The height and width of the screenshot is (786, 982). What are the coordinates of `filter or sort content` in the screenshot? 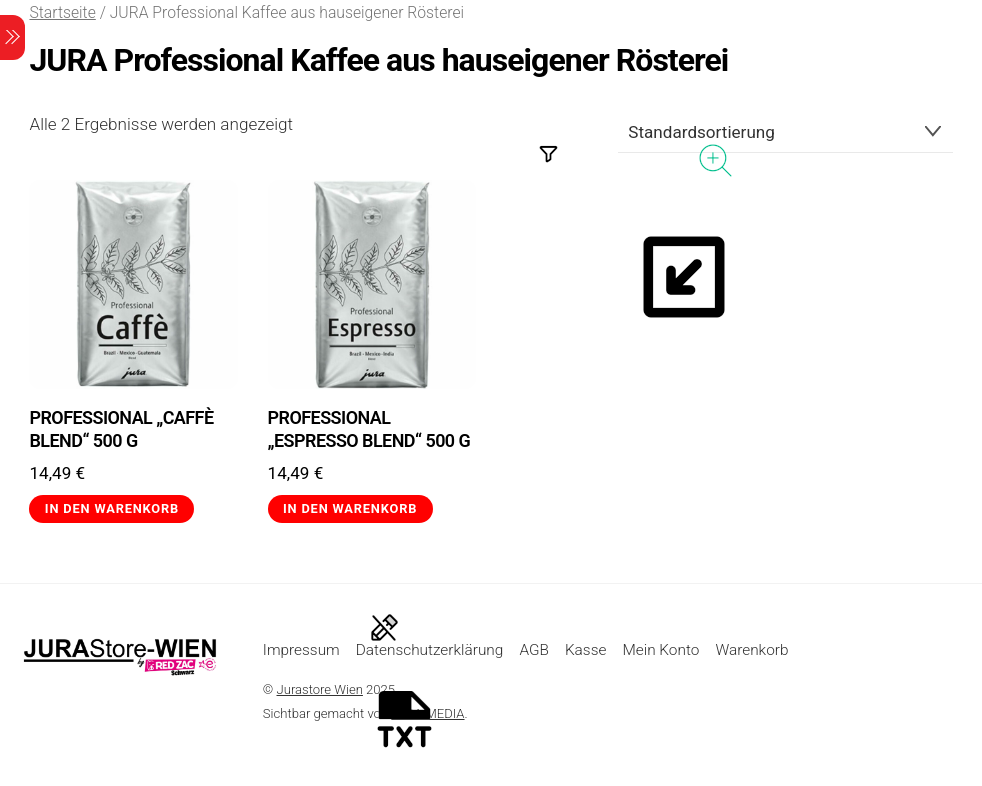 It's located at (548, 153).